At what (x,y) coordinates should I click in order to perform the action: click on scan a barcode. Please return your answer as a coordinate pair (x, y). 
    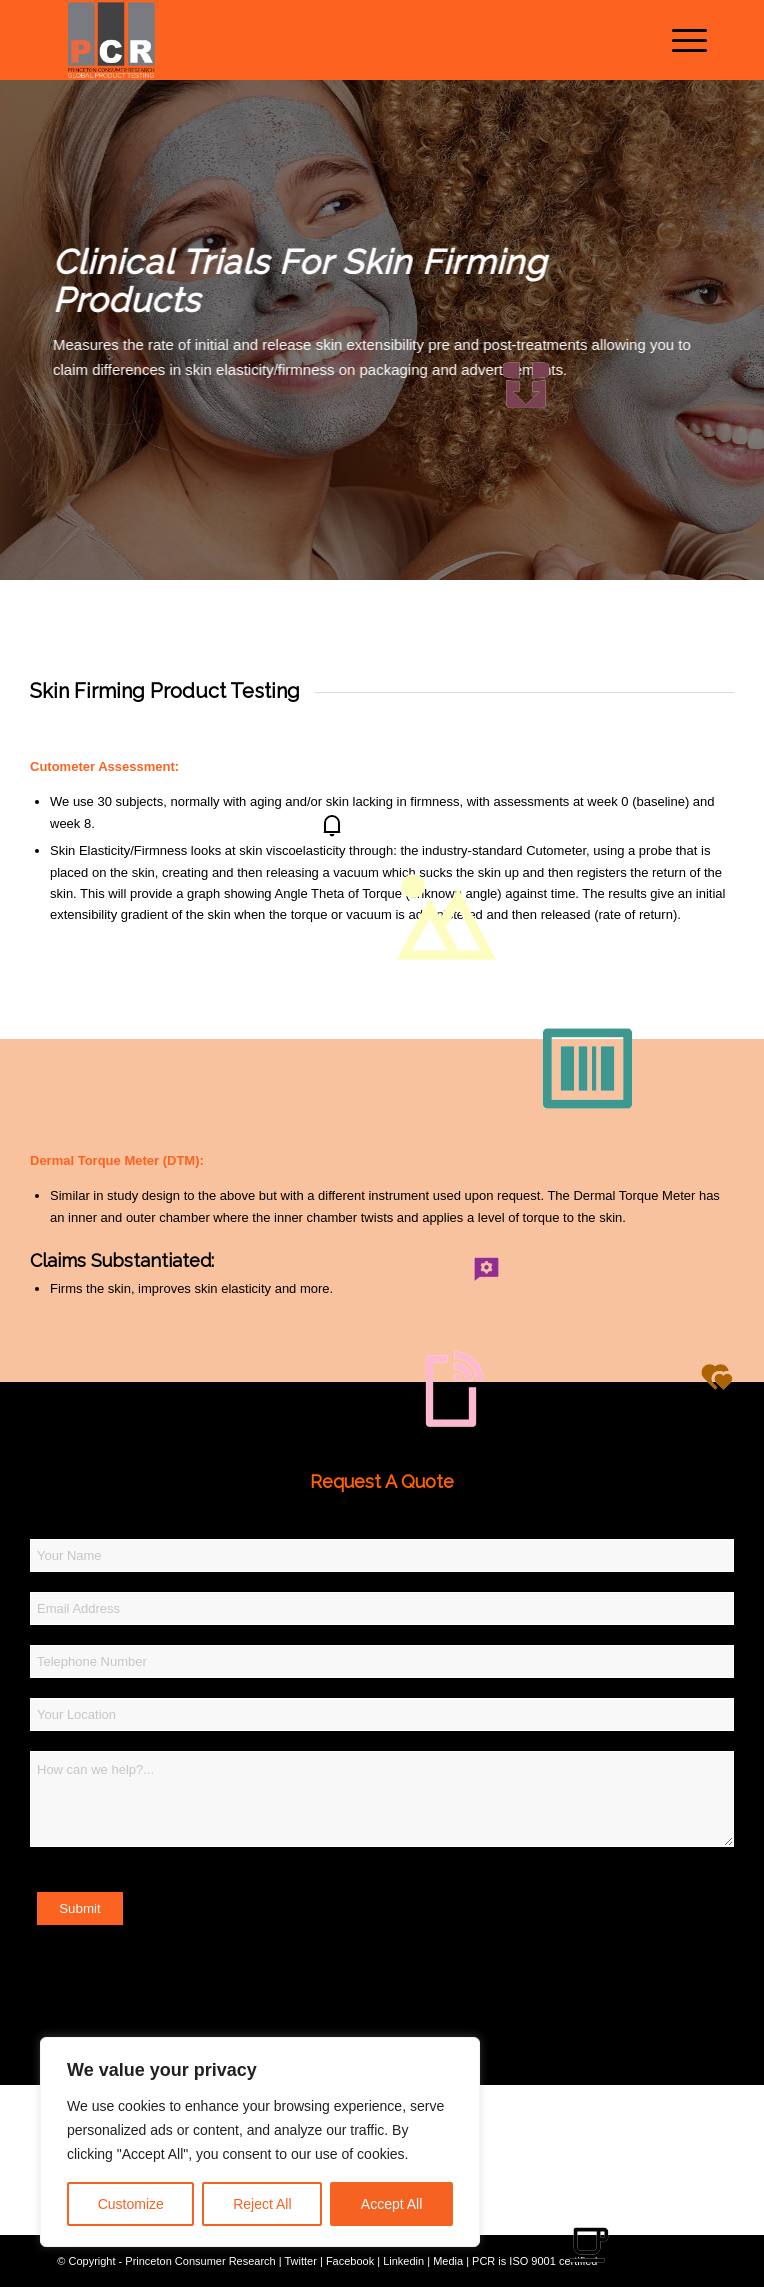
    Looking at the image, I should click on (587, 1068).